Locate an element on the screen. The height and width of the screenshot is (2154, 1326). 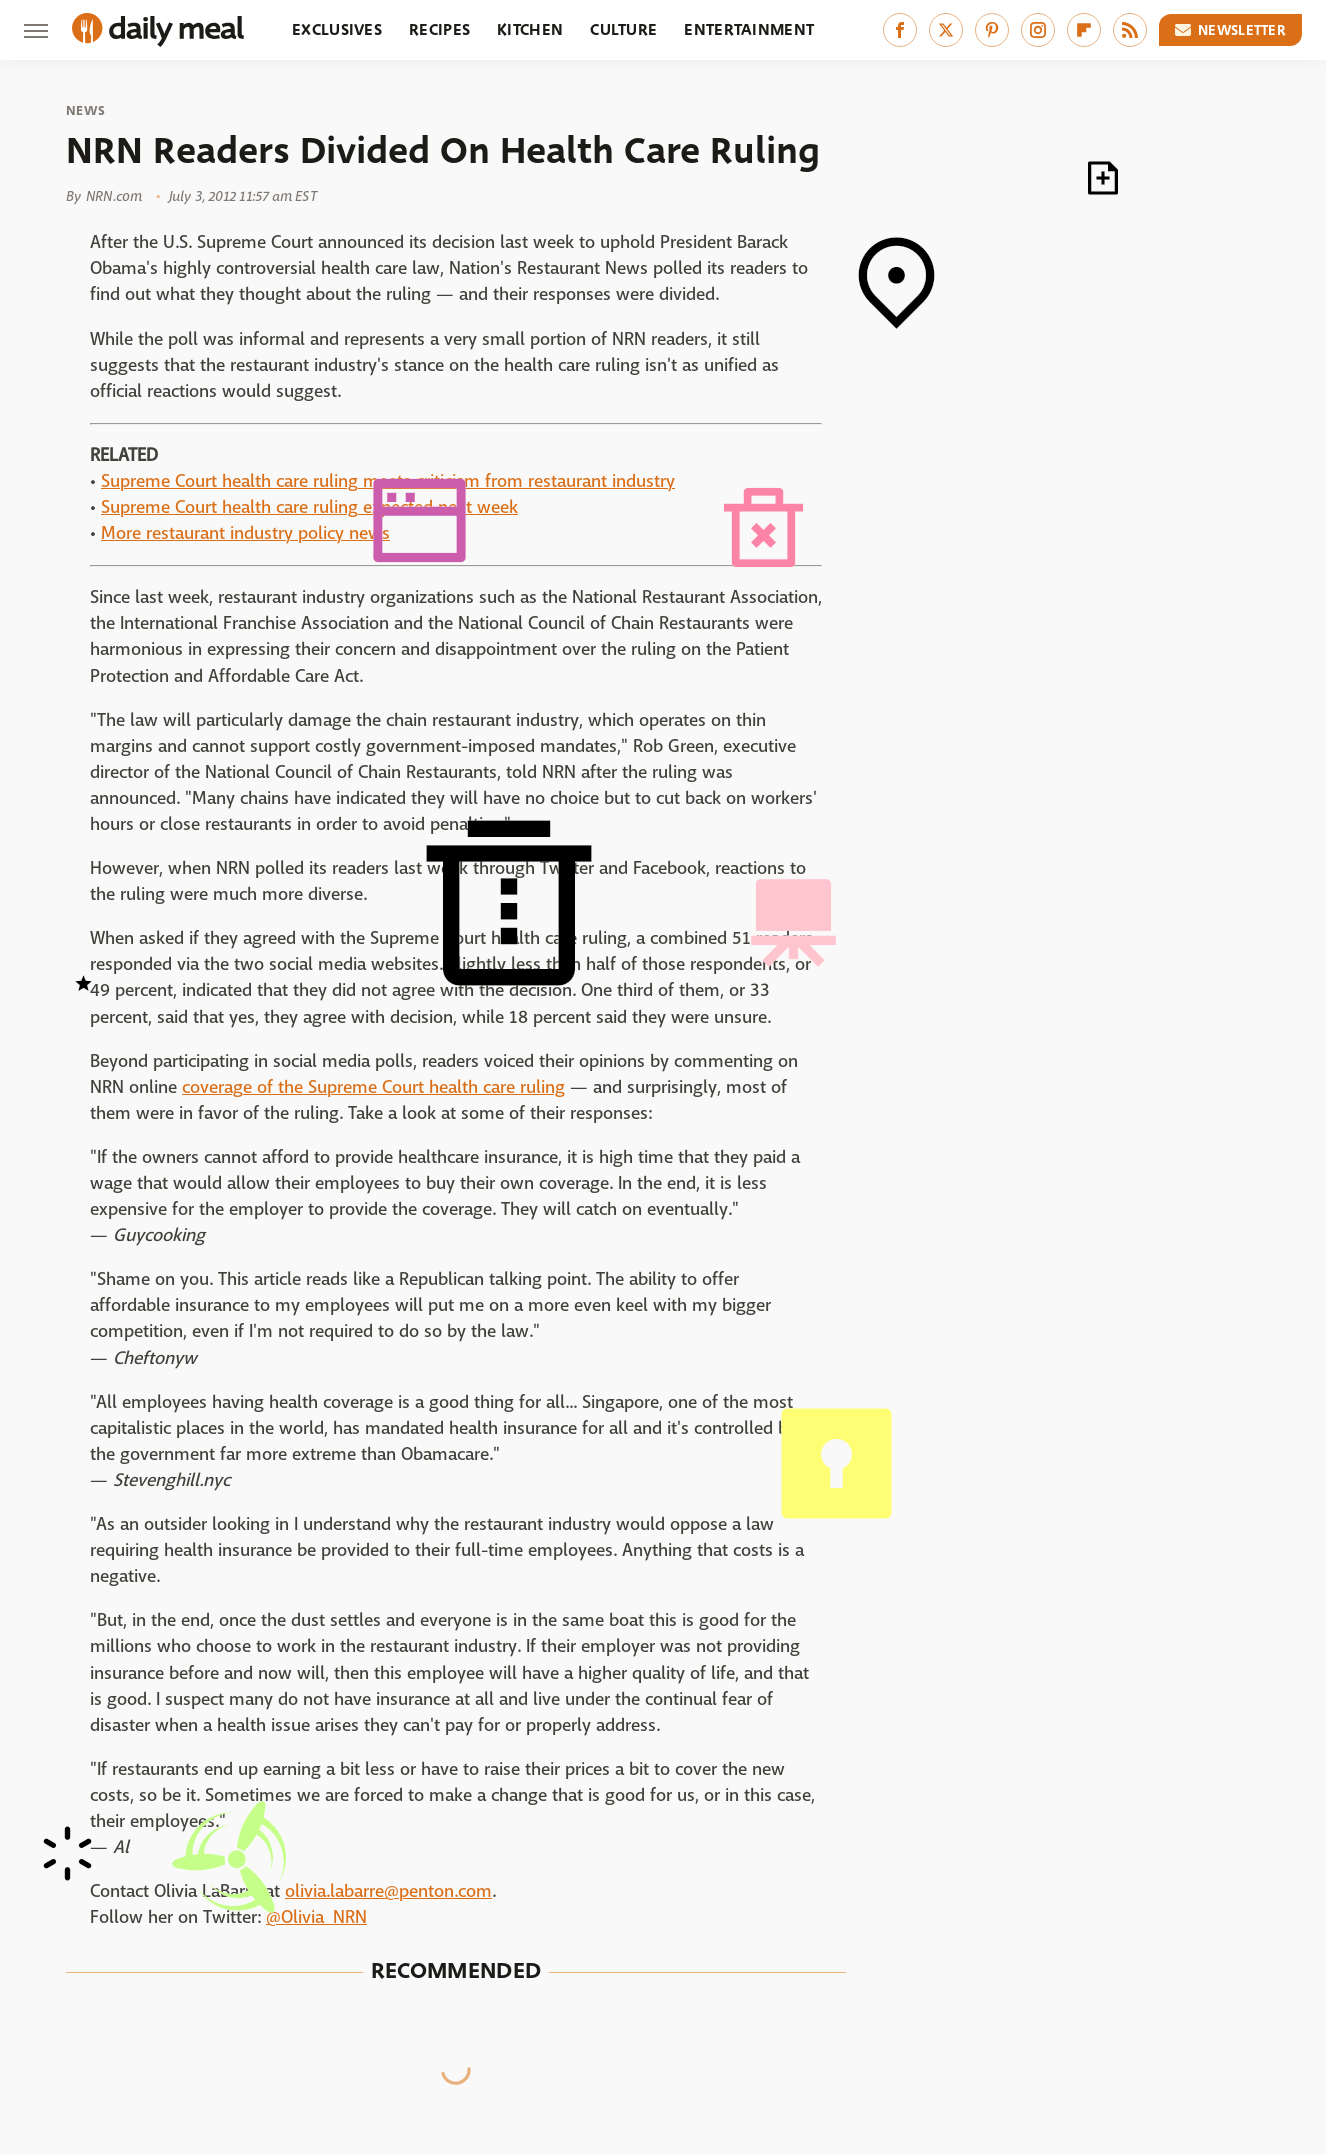
mark item as favorite is located at coordinates (83, 983).